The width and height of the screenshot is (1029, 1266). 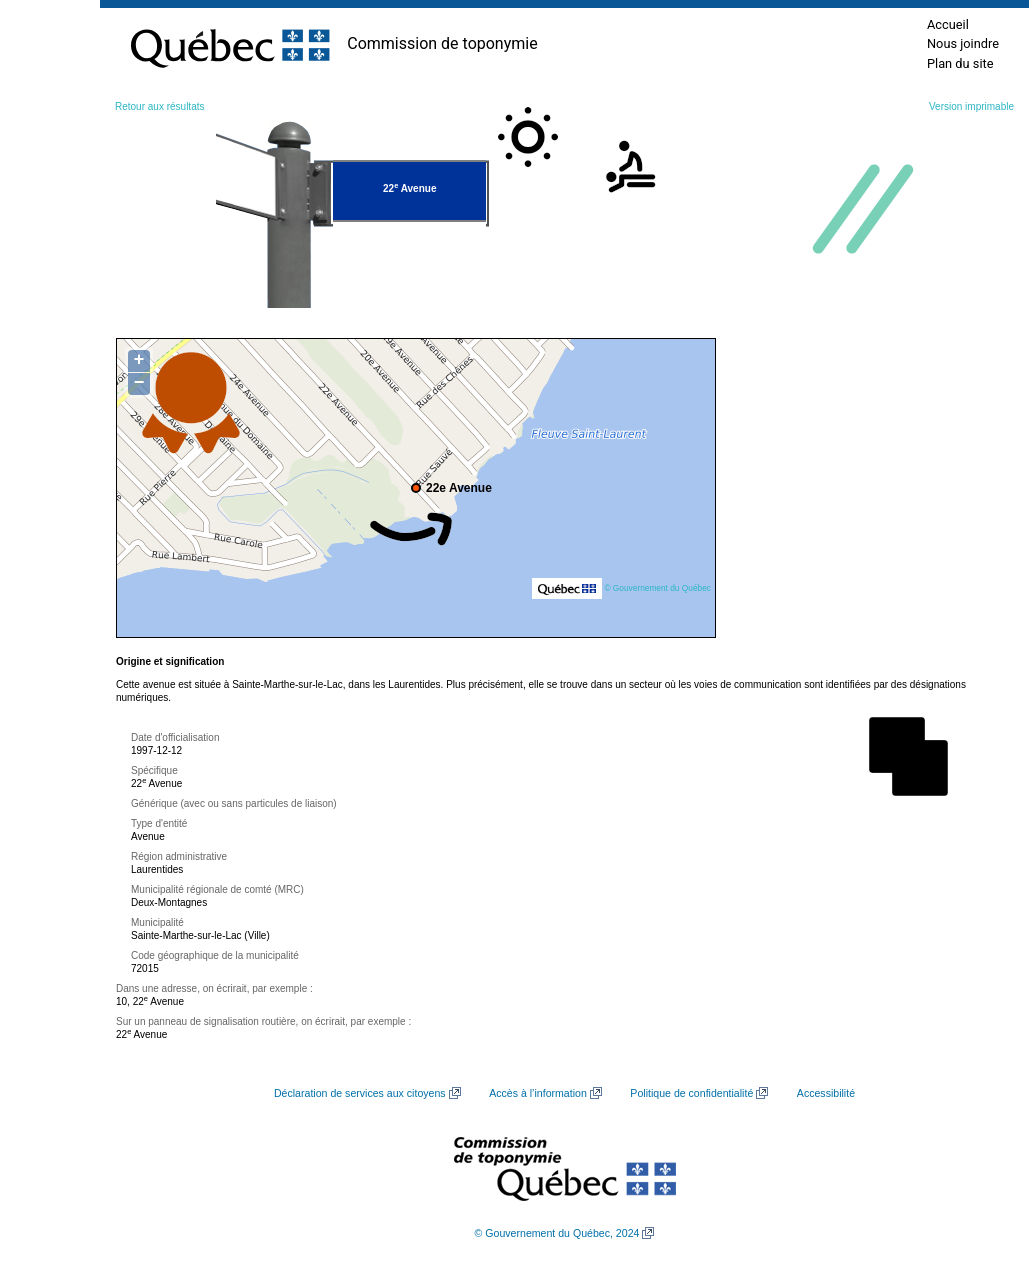 What do you see at coordinates (908, 756) in the screenshot?
I see `merge or unite selected layers` at bounding box center [908, 756].